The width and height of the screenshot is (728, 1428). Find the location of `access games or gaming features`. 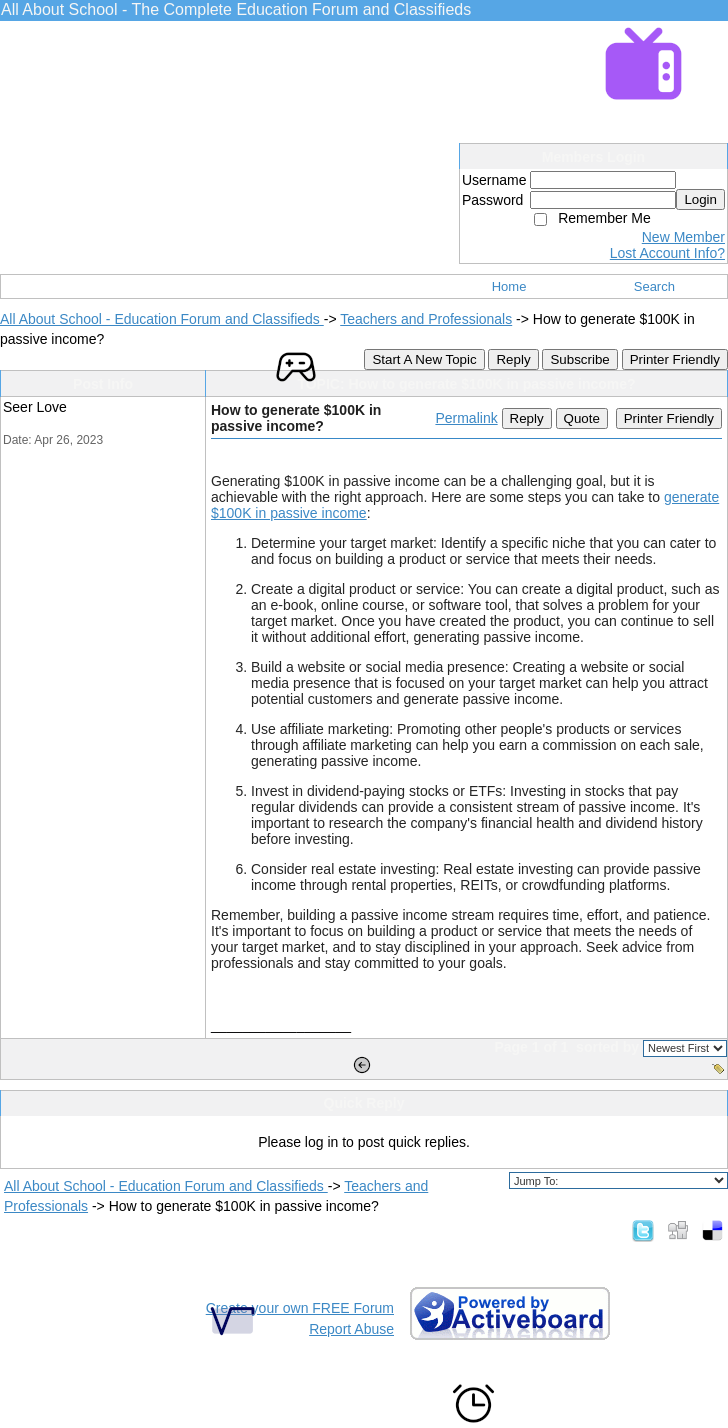

access games or gaming features is located at coordinates (296, 367).